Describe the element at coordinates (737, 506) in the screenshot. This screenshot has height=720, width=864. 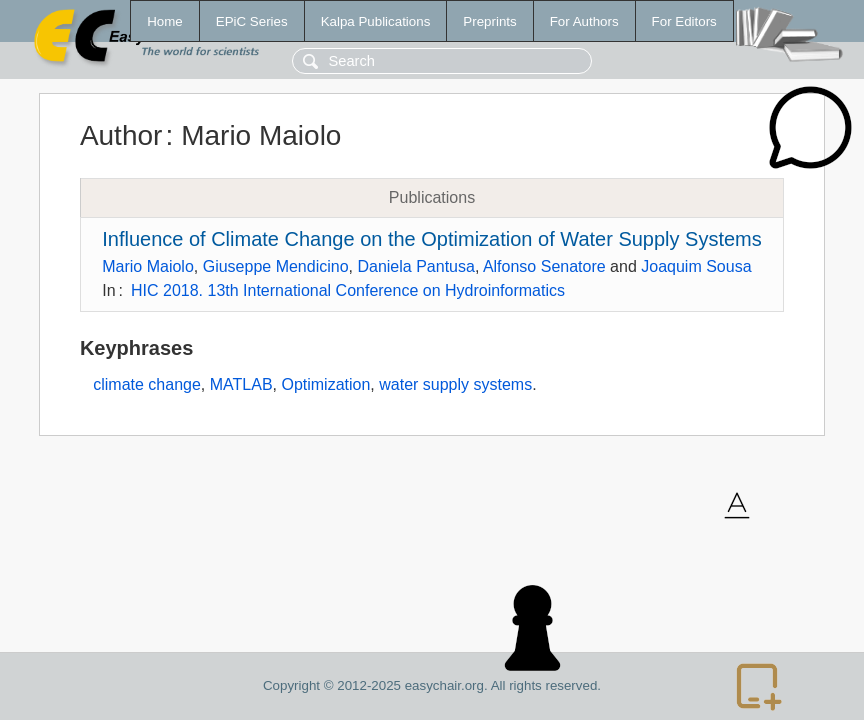
I see `apply underline formatting to selected text` at that location.